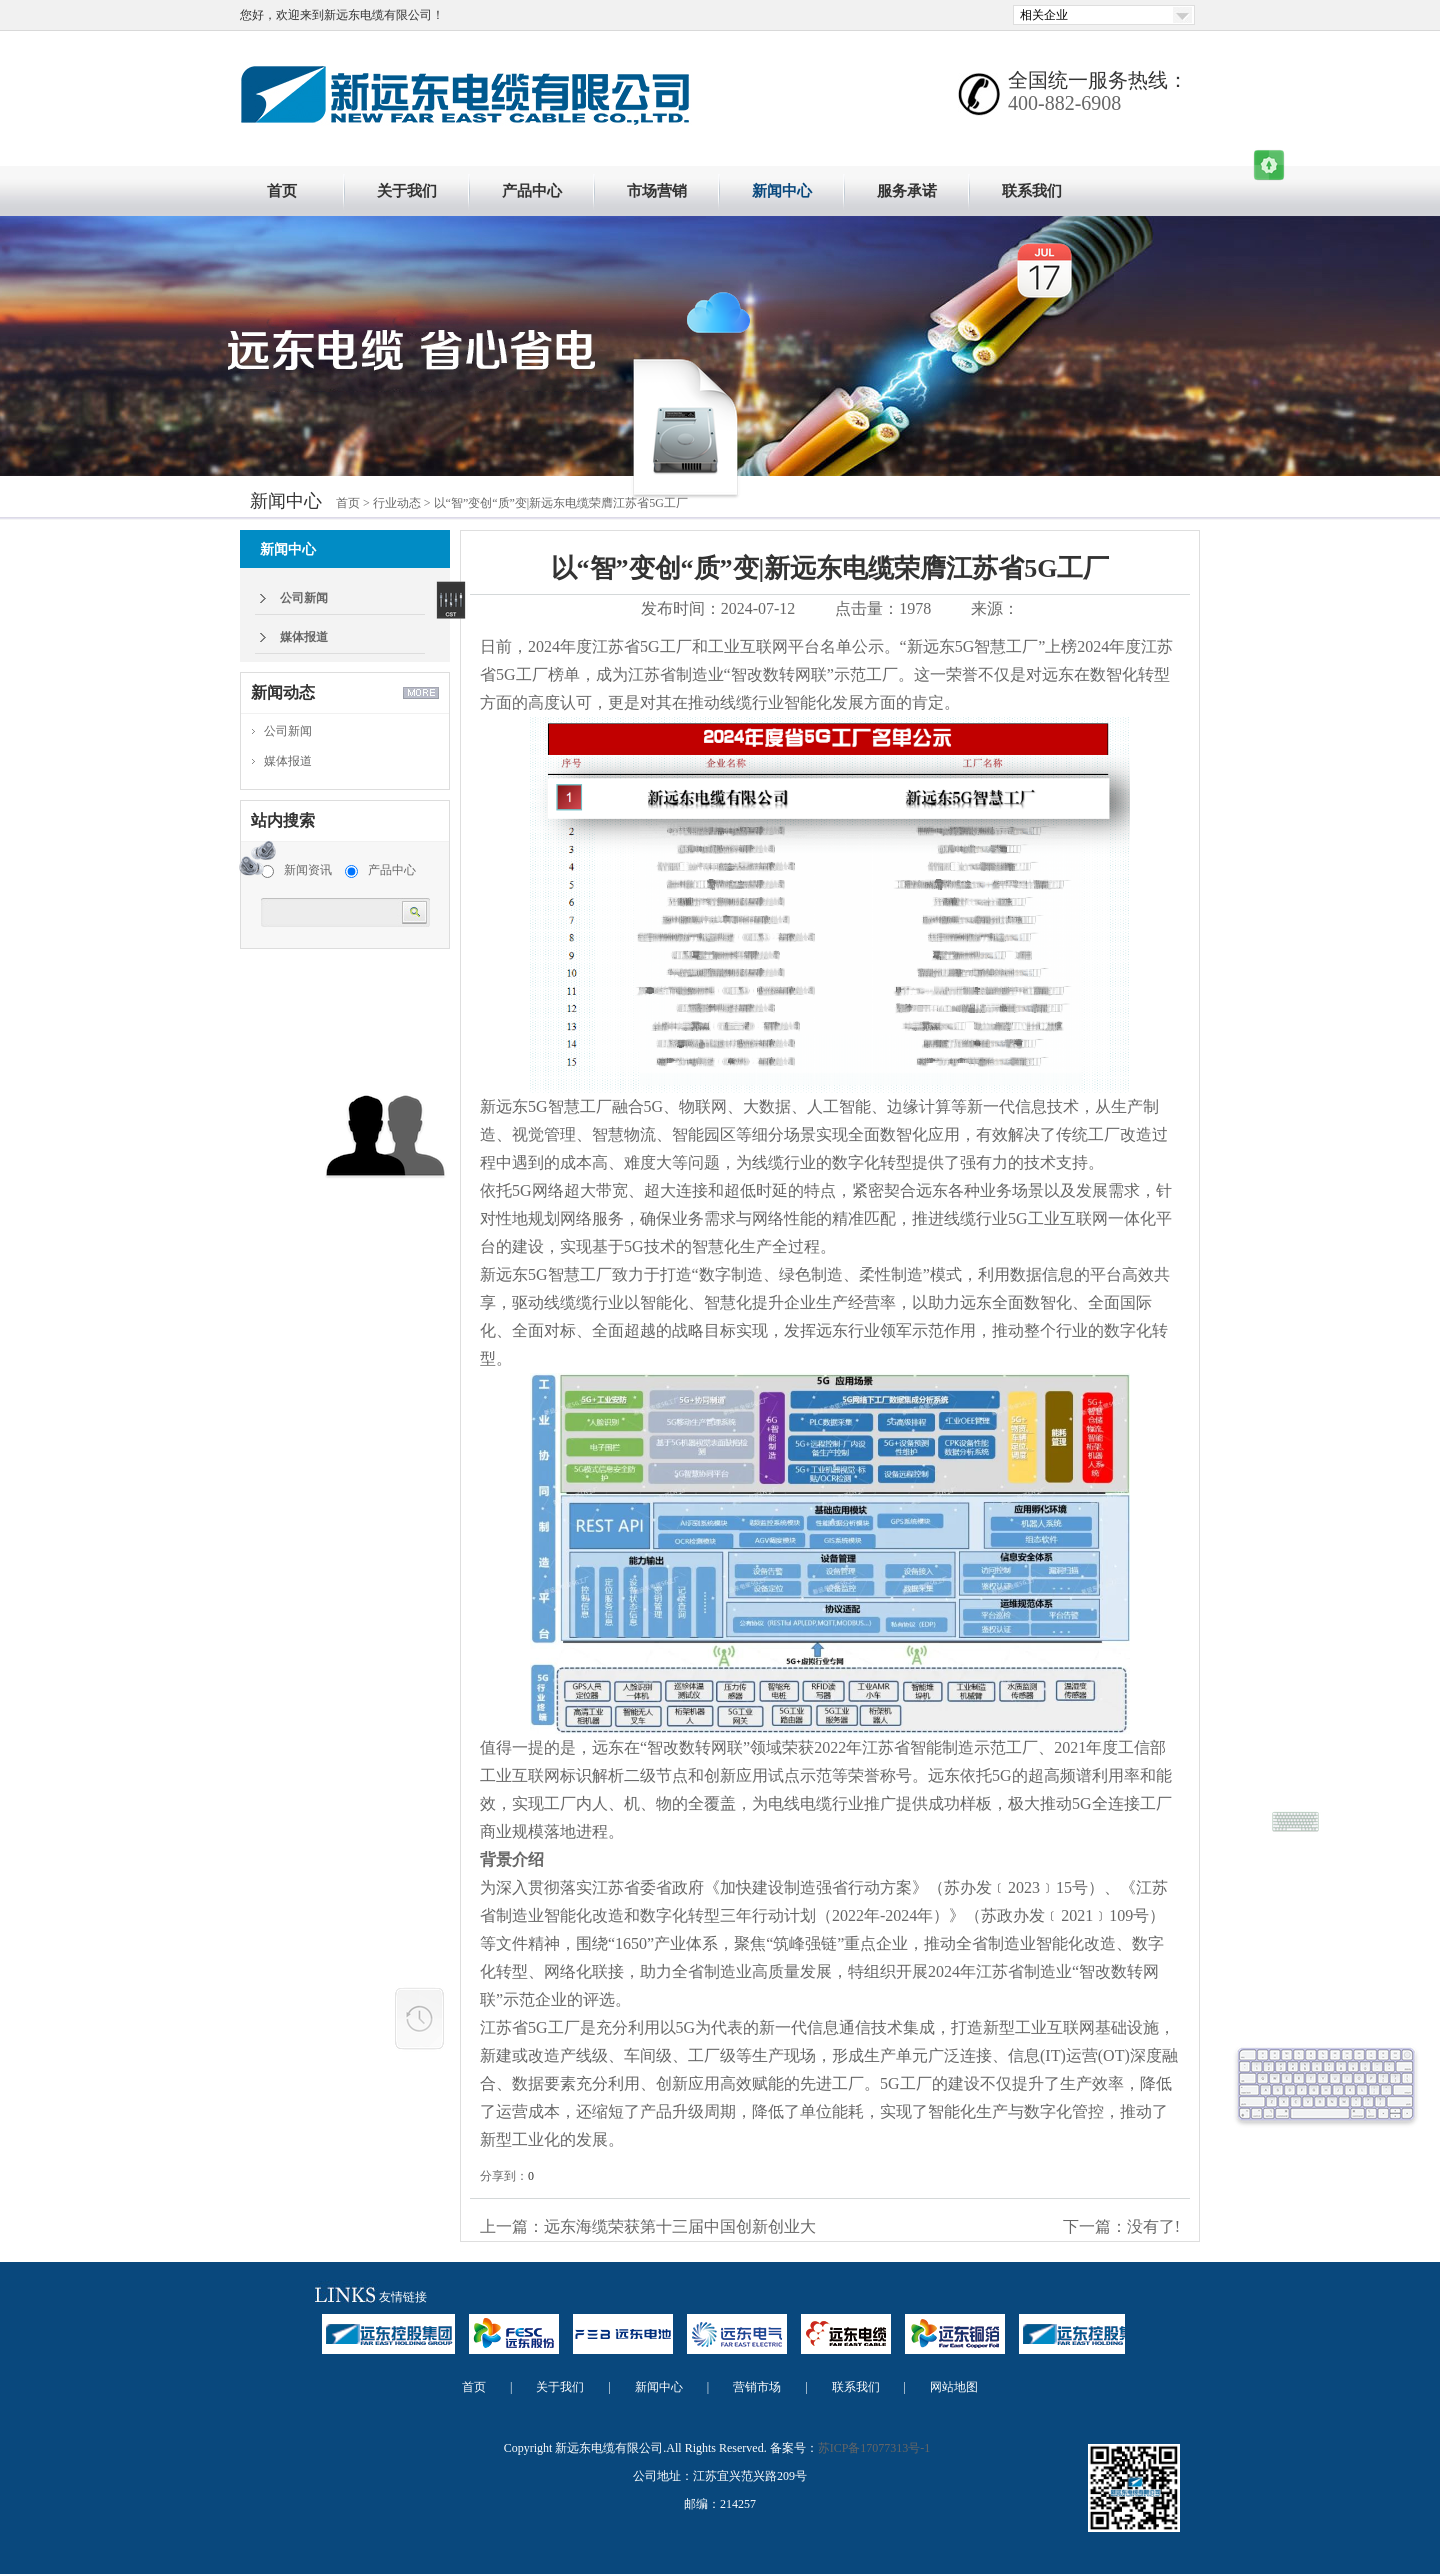  Describe the element at coordinates (257, 858) in the screenshot. I see `connect beats wireless earbuds` at that location.